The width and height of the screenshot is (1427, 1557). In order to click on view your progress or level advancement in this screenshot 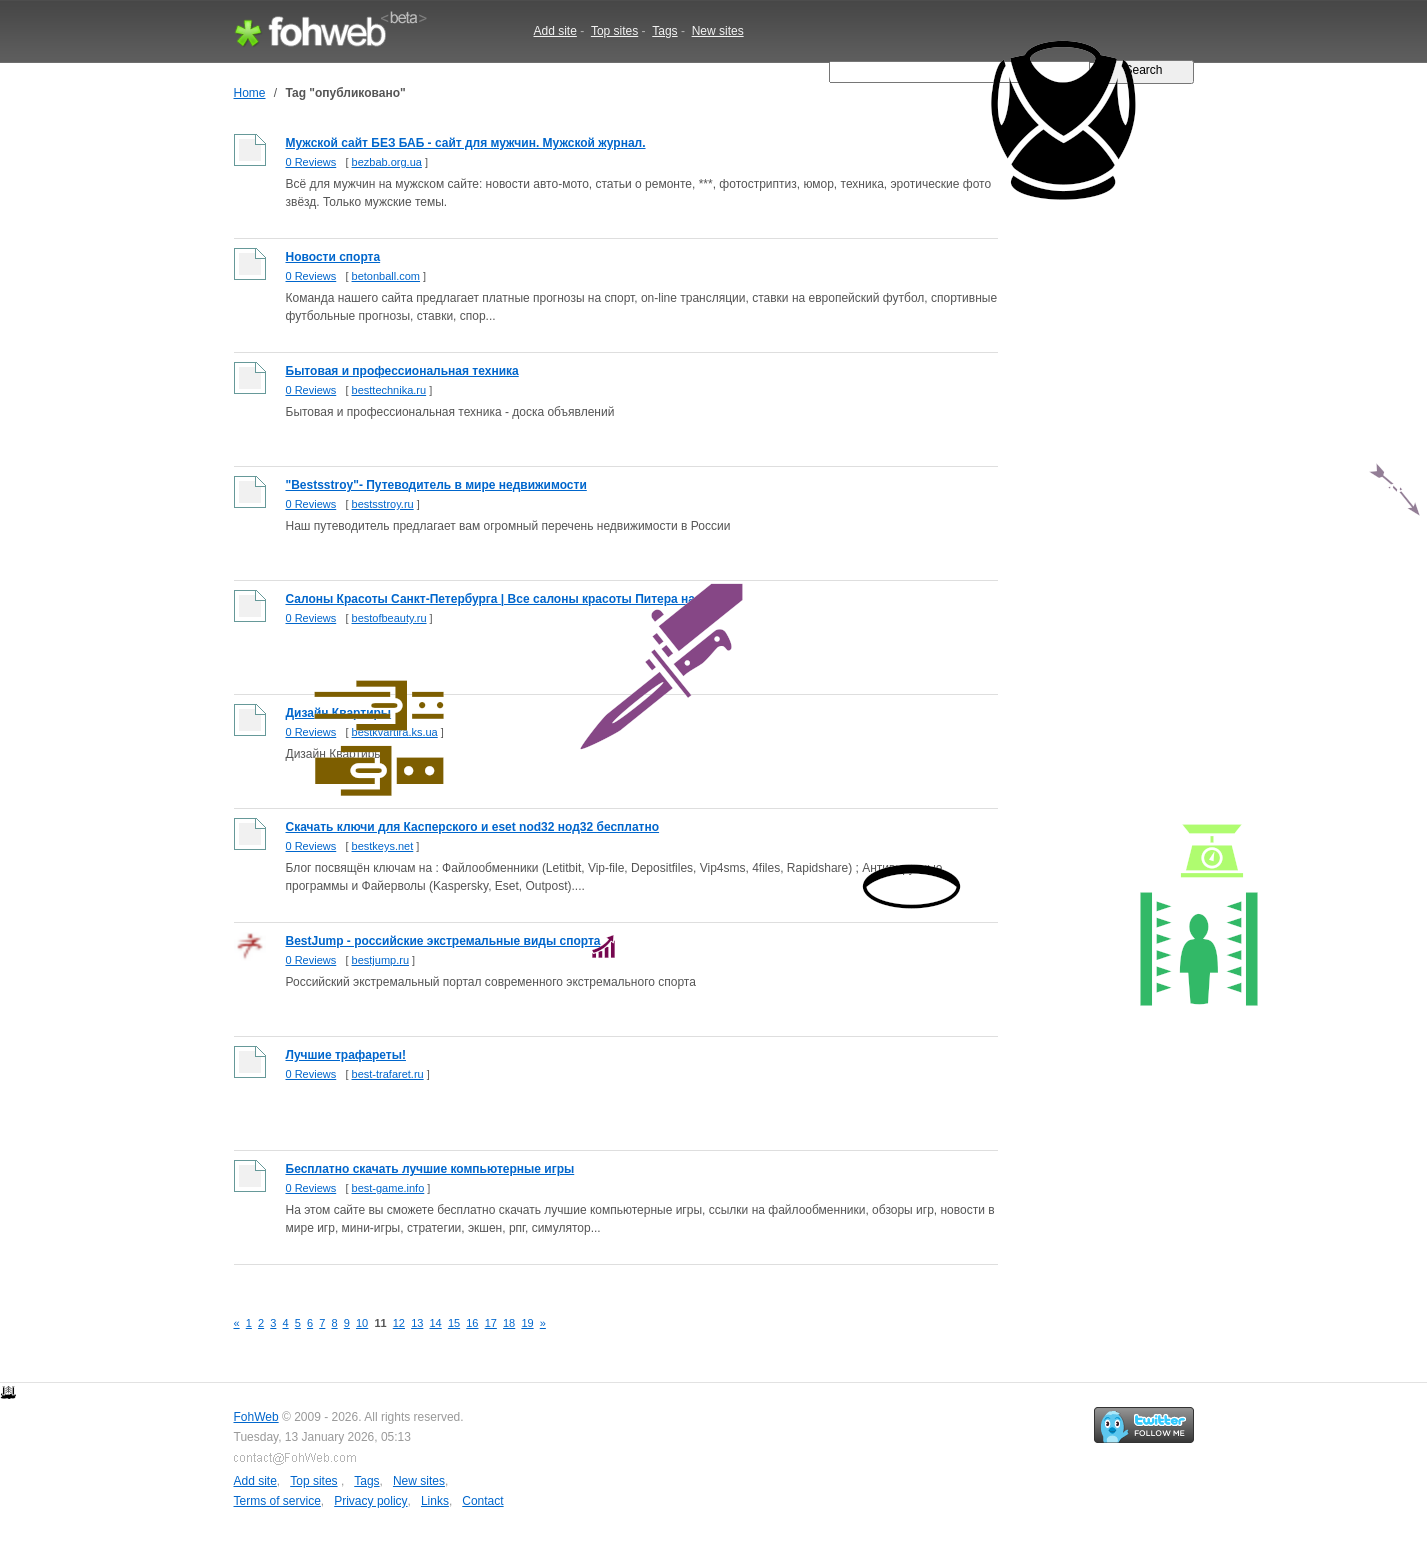, I will do `click(603, 946)`.